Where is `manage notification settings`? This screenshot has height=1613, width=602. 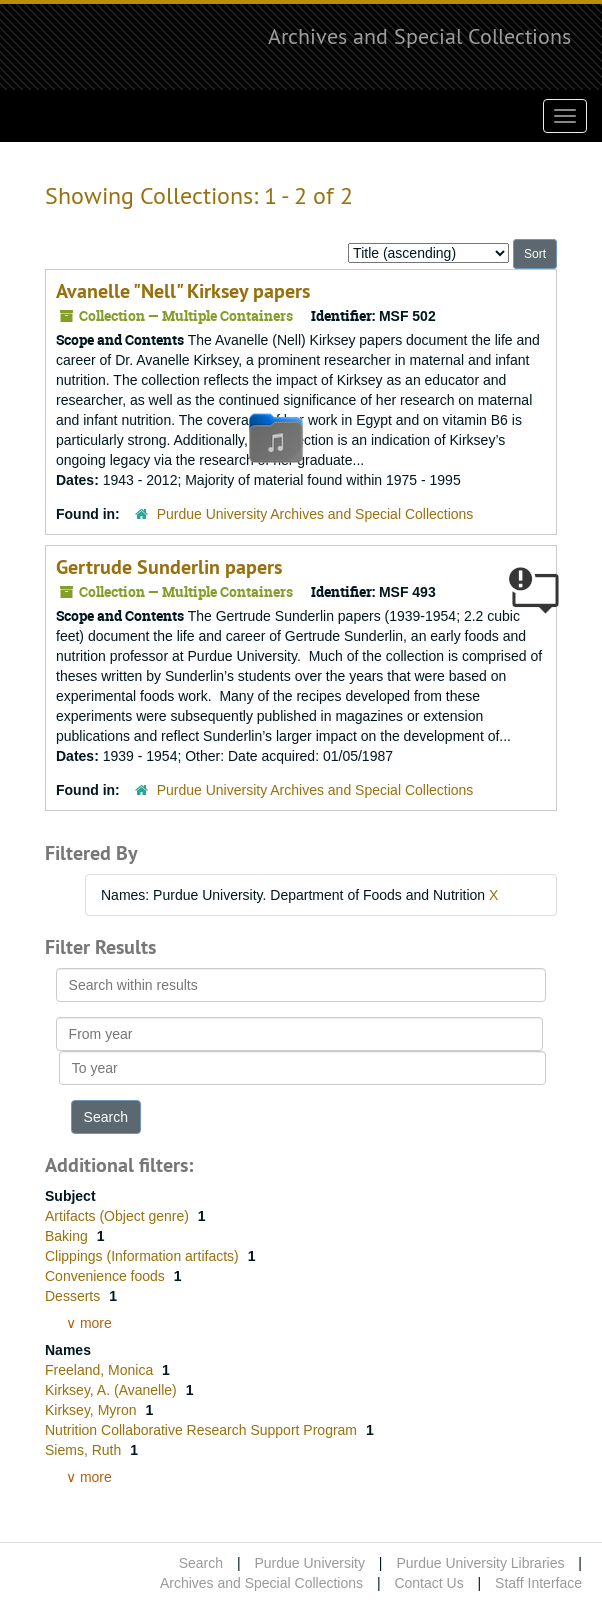 manage notification settings is located at coordinates (535, 590).